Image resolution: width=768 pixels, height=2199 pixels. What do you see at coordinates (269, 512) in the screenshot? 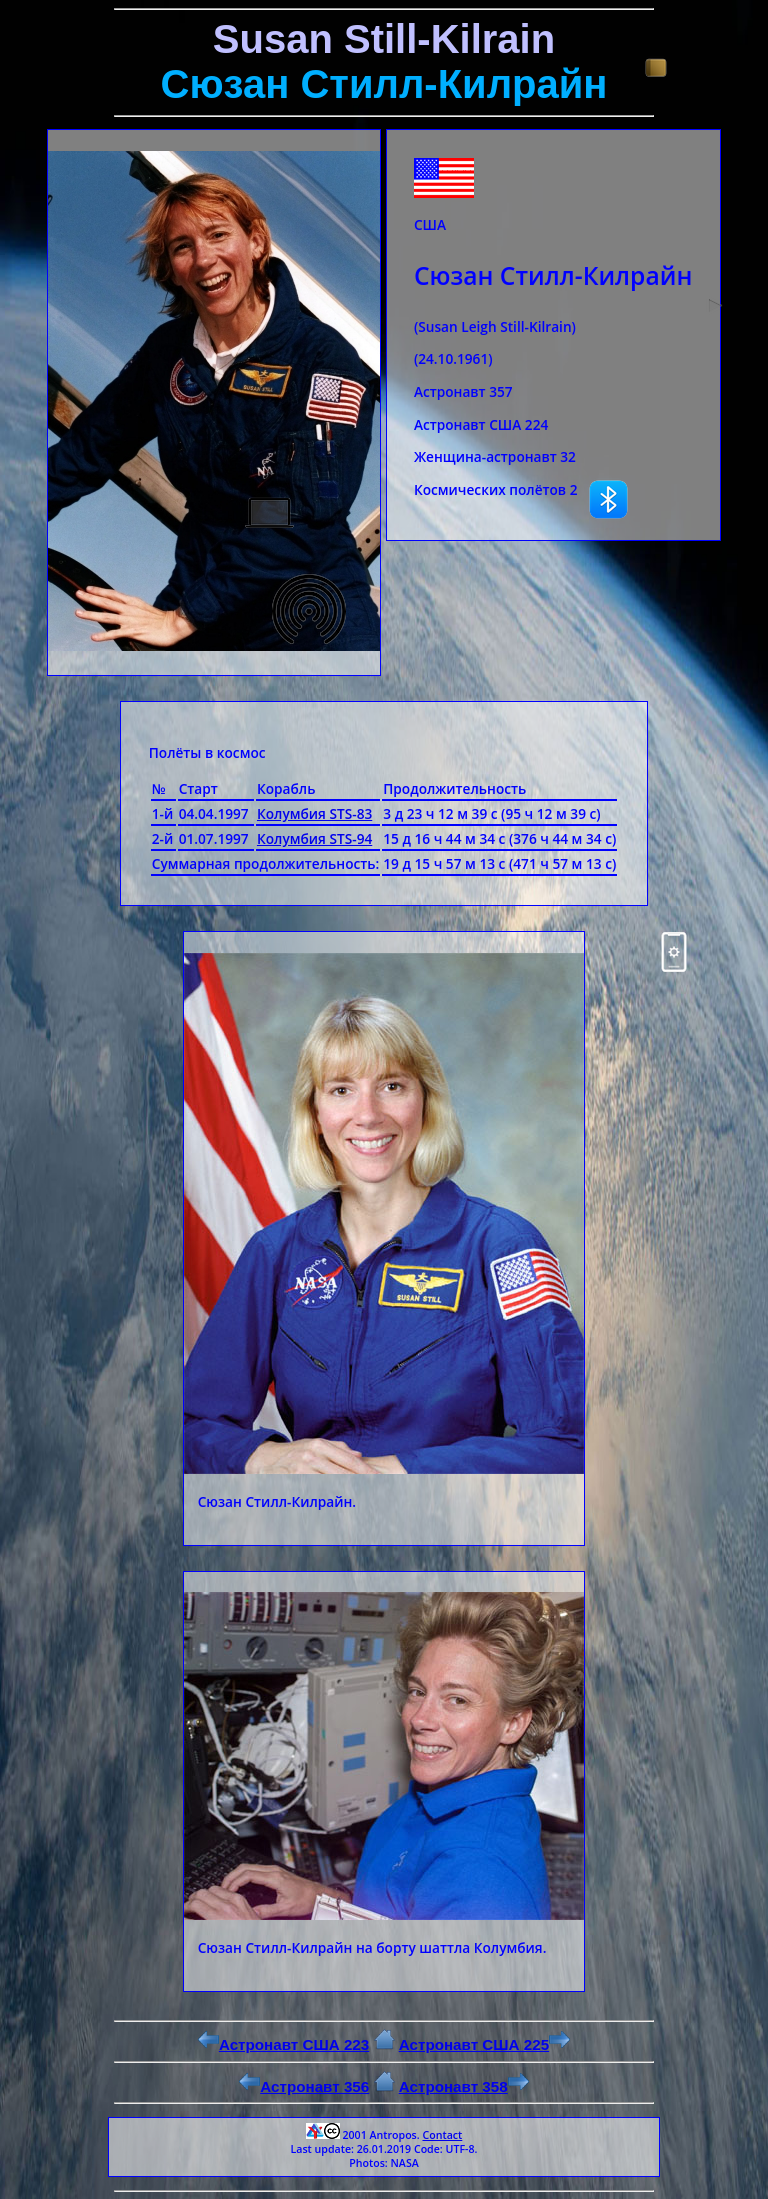
I see `access this device in the sidebar` at bounding box center [269, 512].